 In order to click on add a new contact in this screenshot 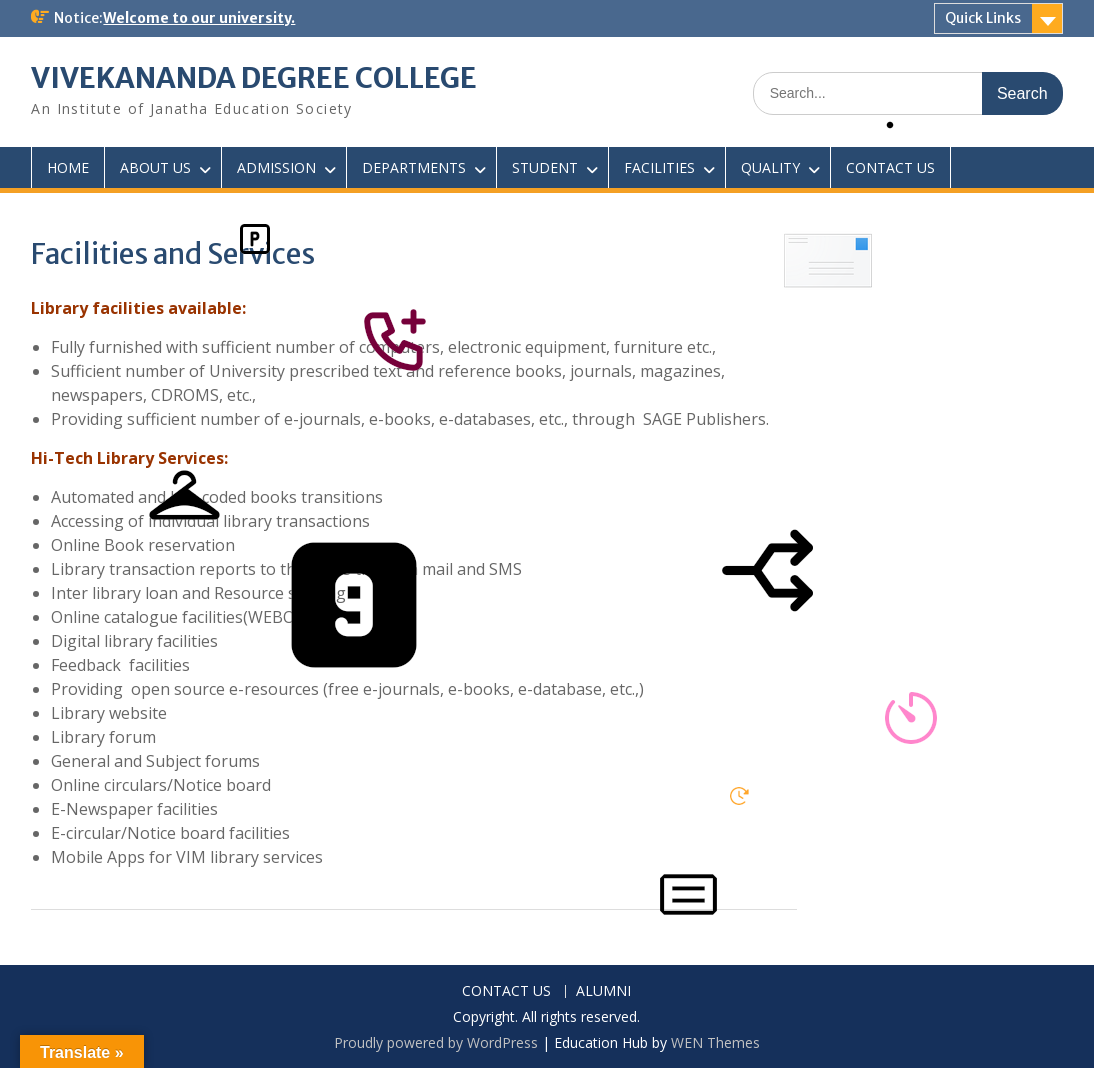, I will do `click(395, 340)`.